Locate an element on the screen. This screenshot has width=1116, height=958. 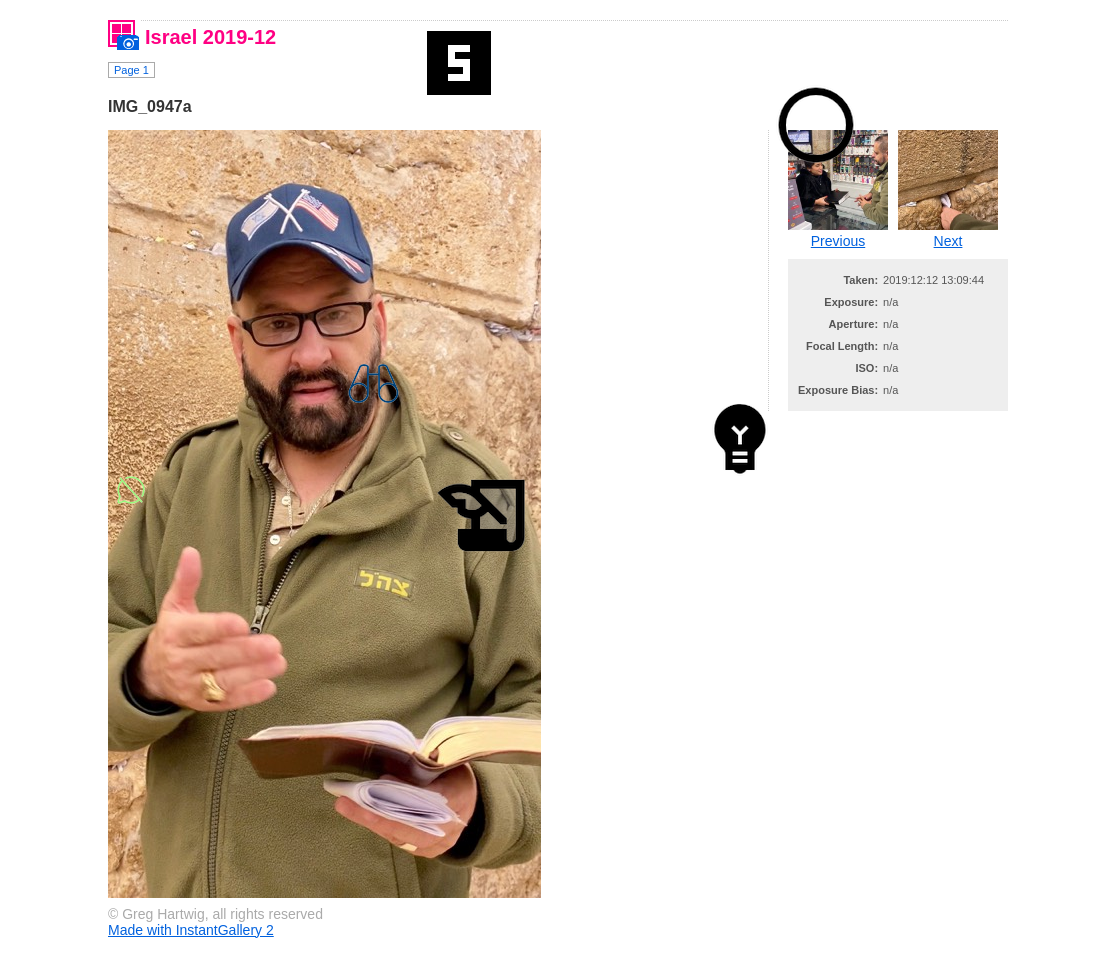
mute or disable chat notifications is located at coordinates (131, 490).